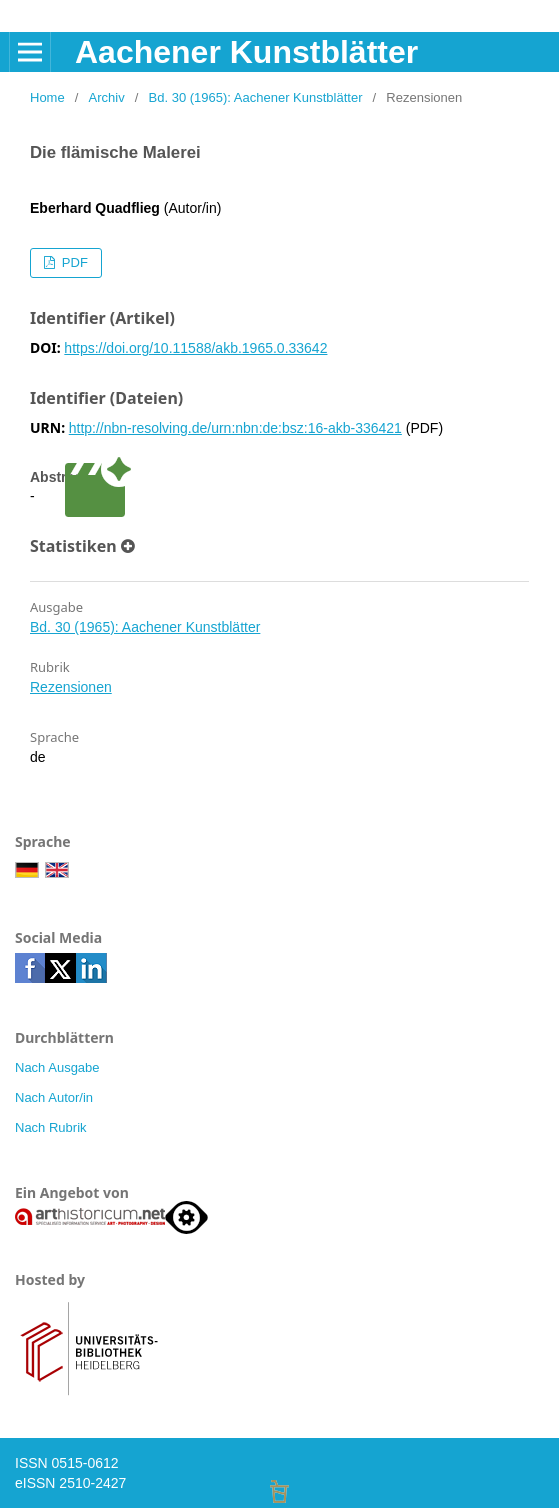 This screenshot has width=559, height=1508. I want to click on access AI-powered video editing tools, so click(95, 490).